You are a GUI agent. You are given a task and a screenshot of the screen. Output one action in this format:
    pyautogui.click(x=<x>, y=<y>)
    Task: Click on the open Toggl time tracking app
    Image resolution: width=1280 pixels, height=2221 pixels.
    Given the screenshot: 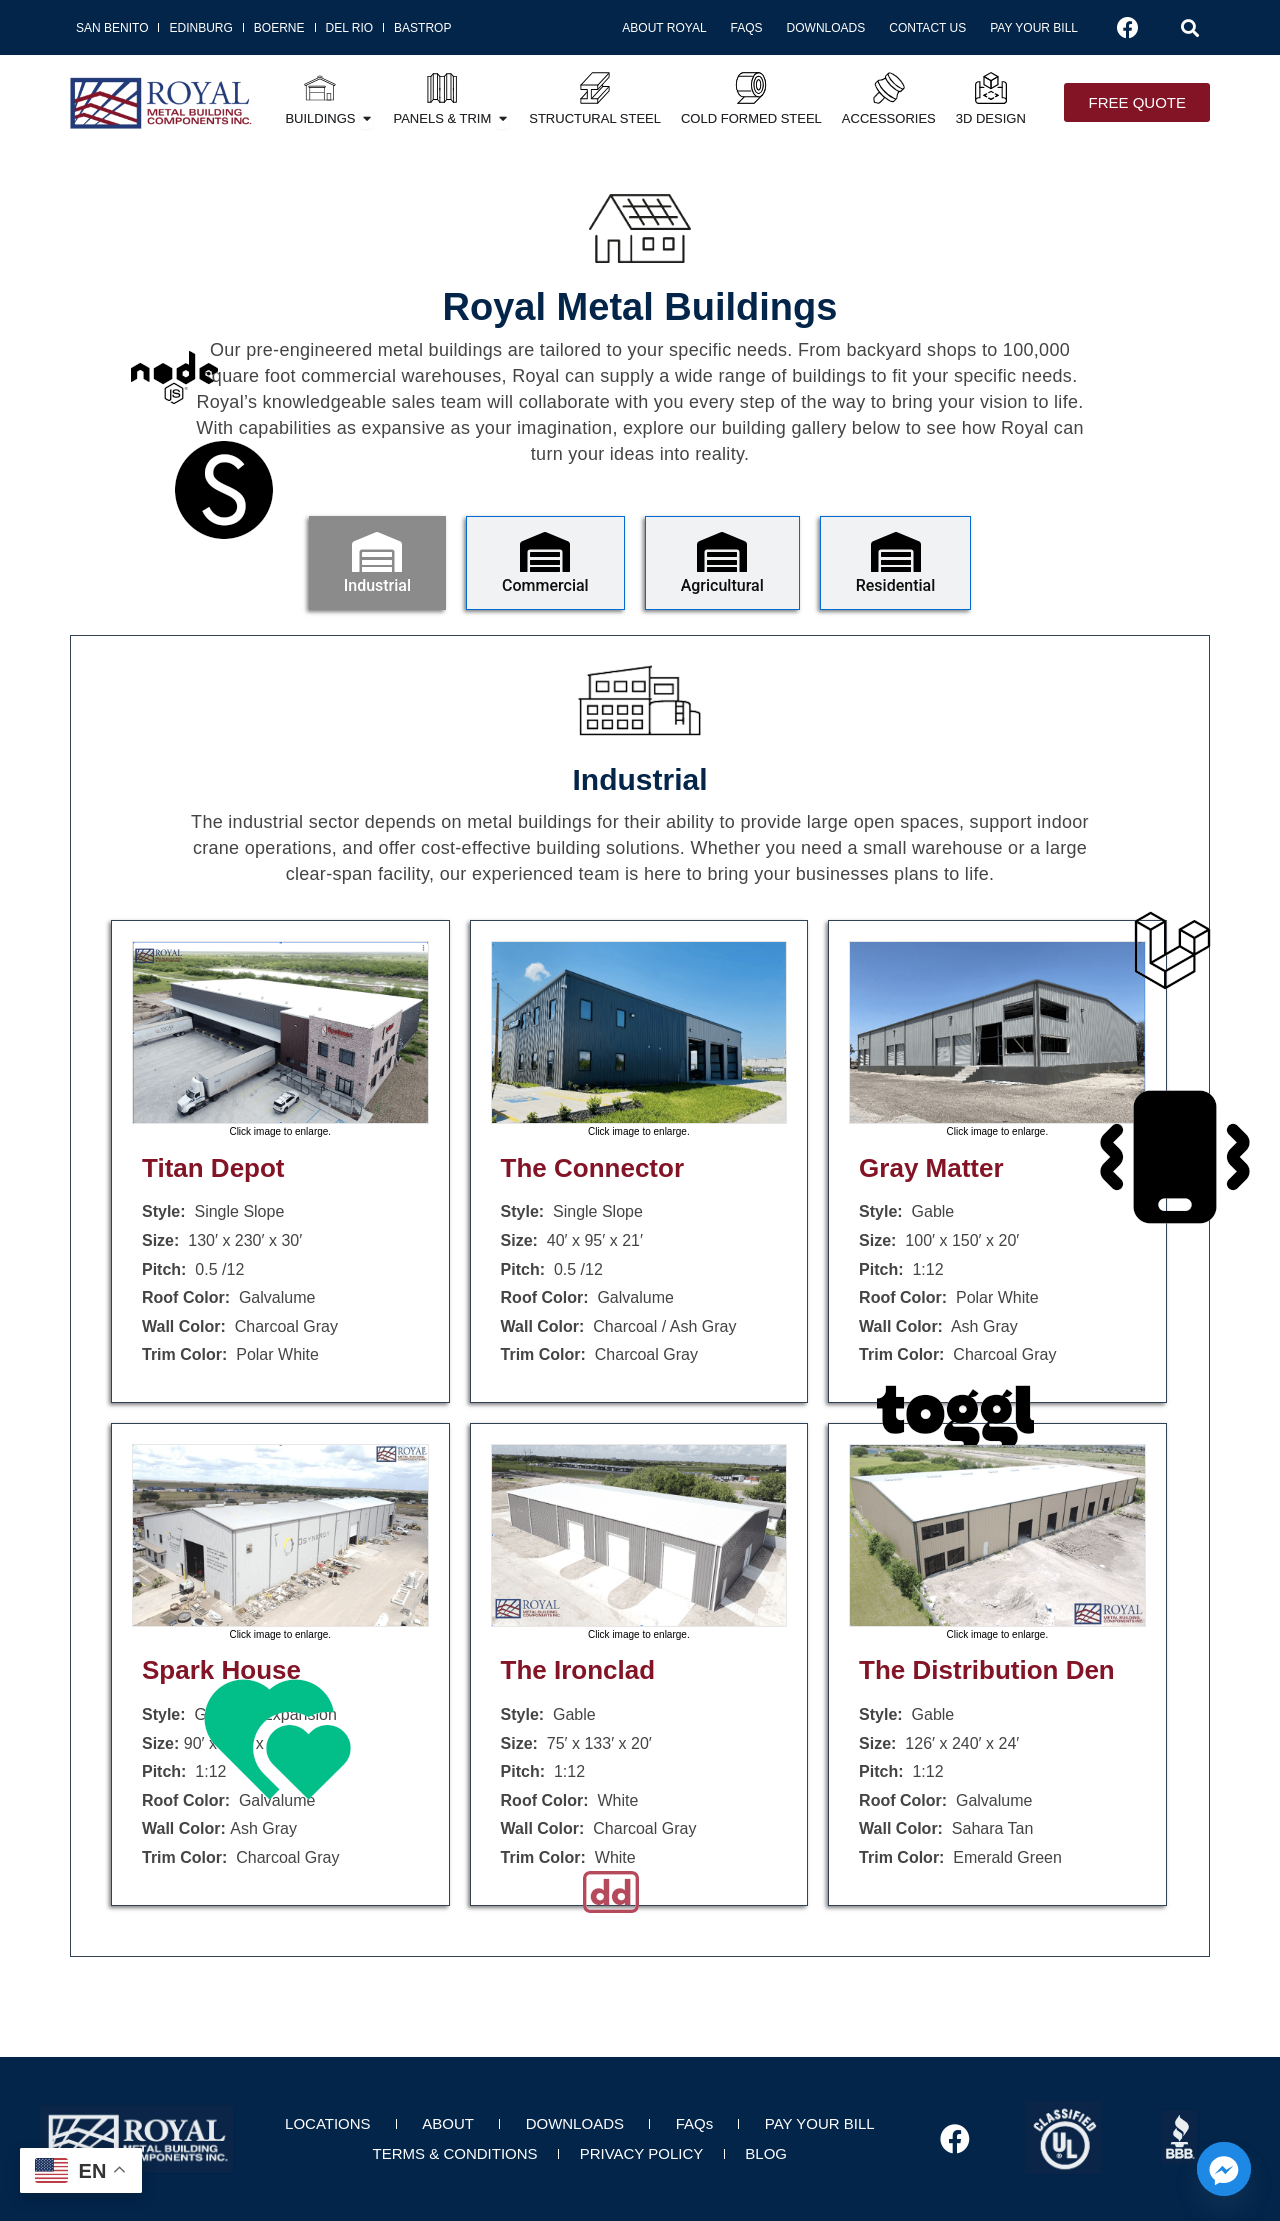 What is the action you would take?
    pyautogui.click(x=955, y=1415)
    